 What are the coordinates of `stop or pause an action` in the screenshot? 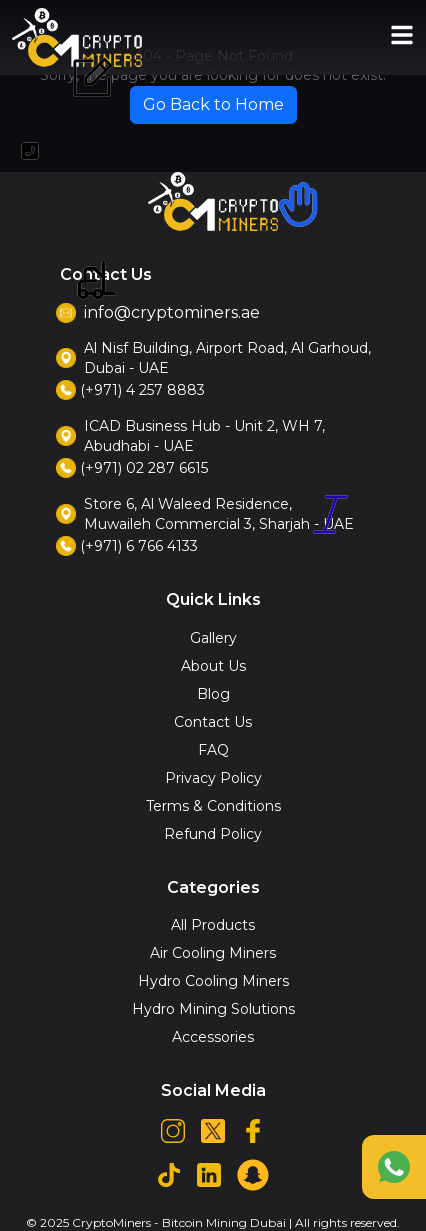 It's located at (299, 204).